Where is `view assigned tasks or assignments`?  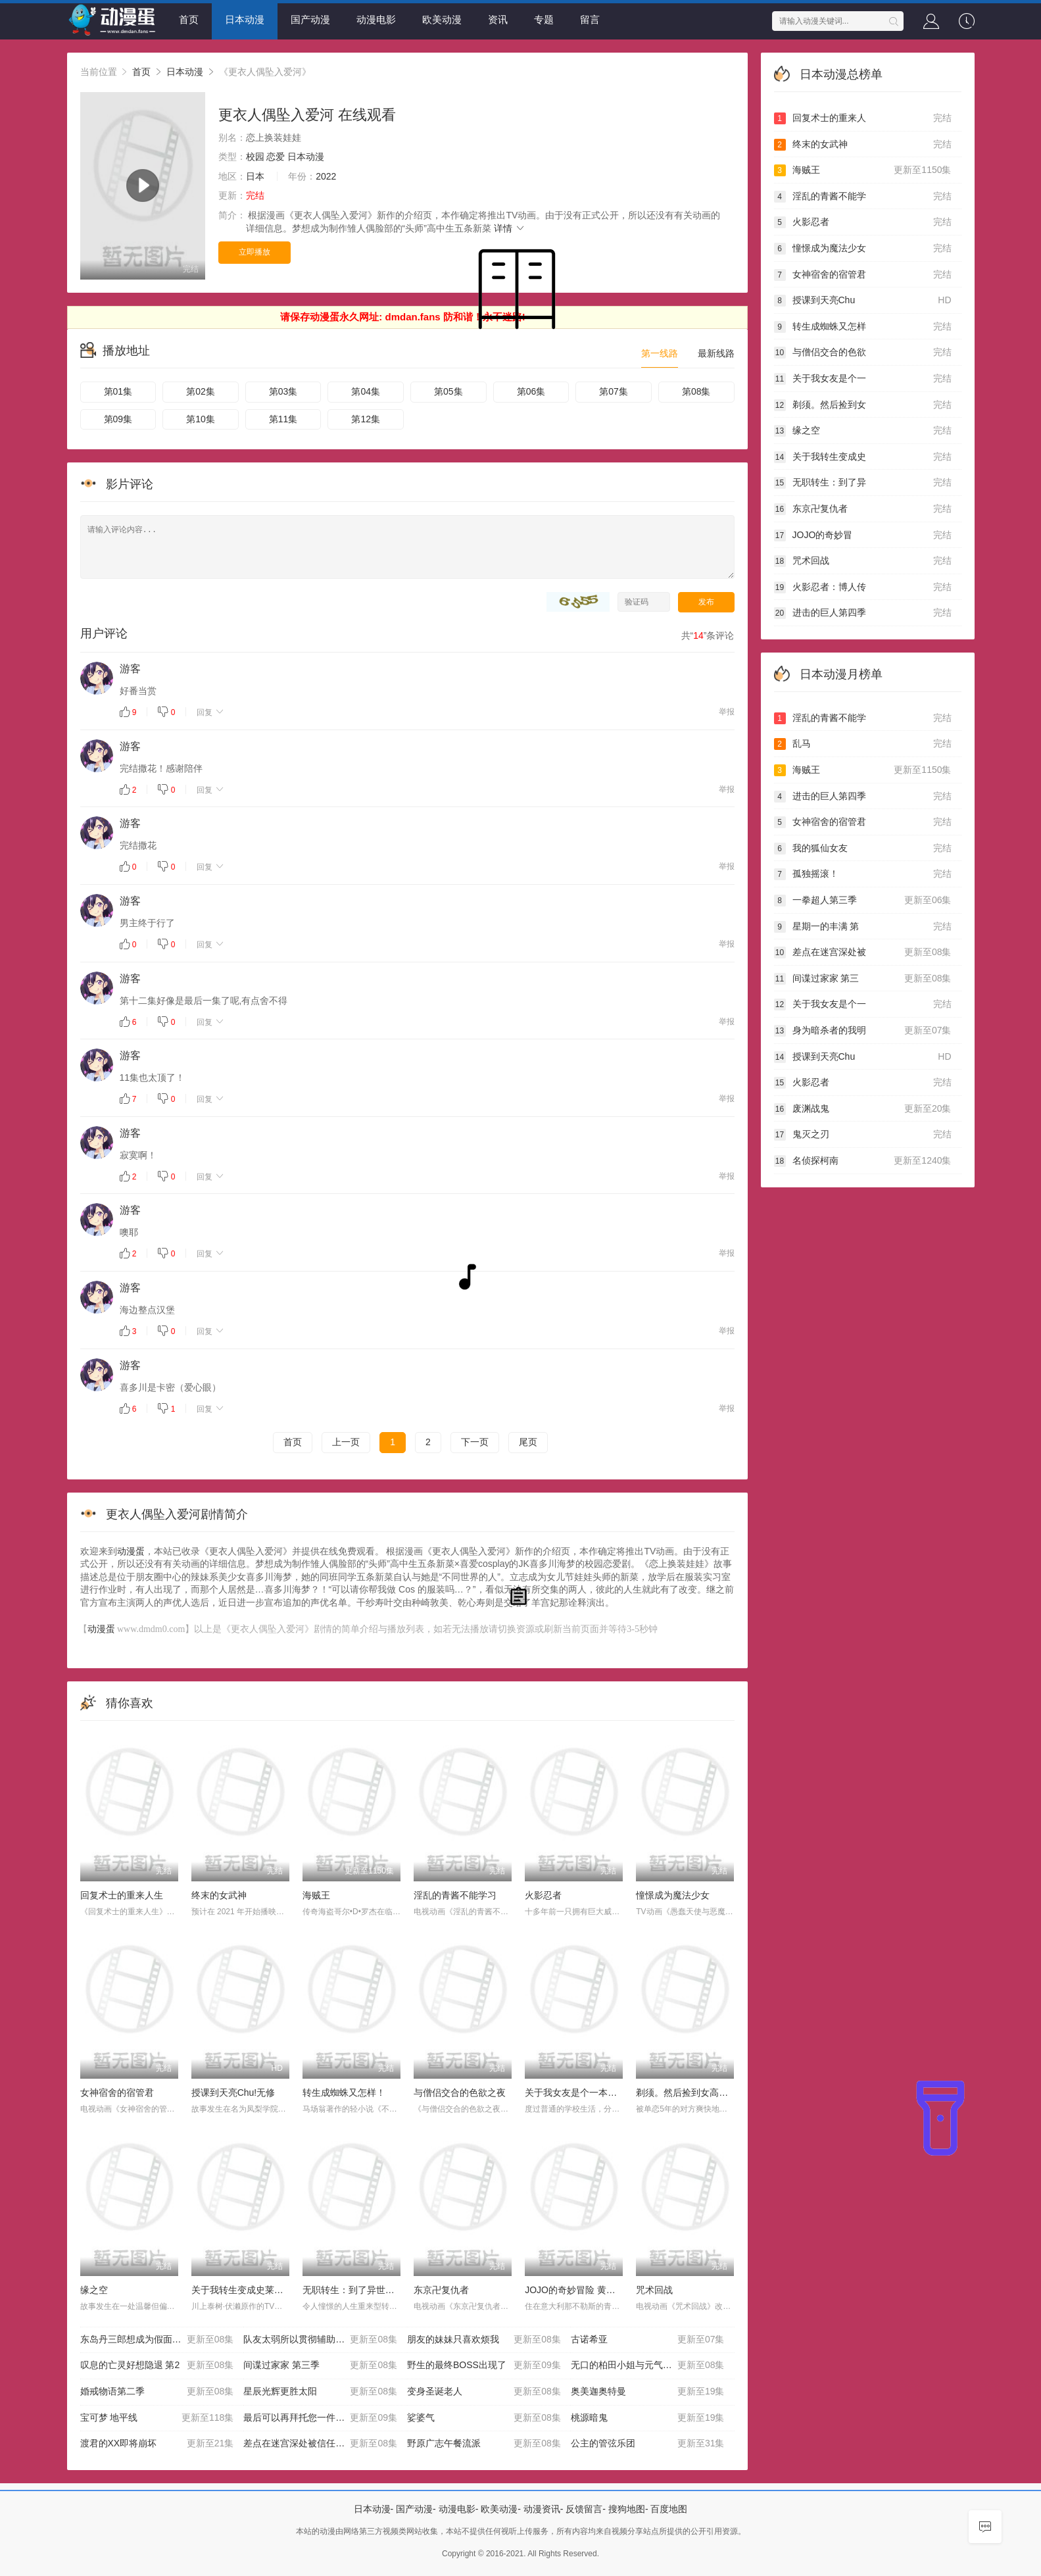
view assigned tasks or assignments is located at coordinates (518, 1597).